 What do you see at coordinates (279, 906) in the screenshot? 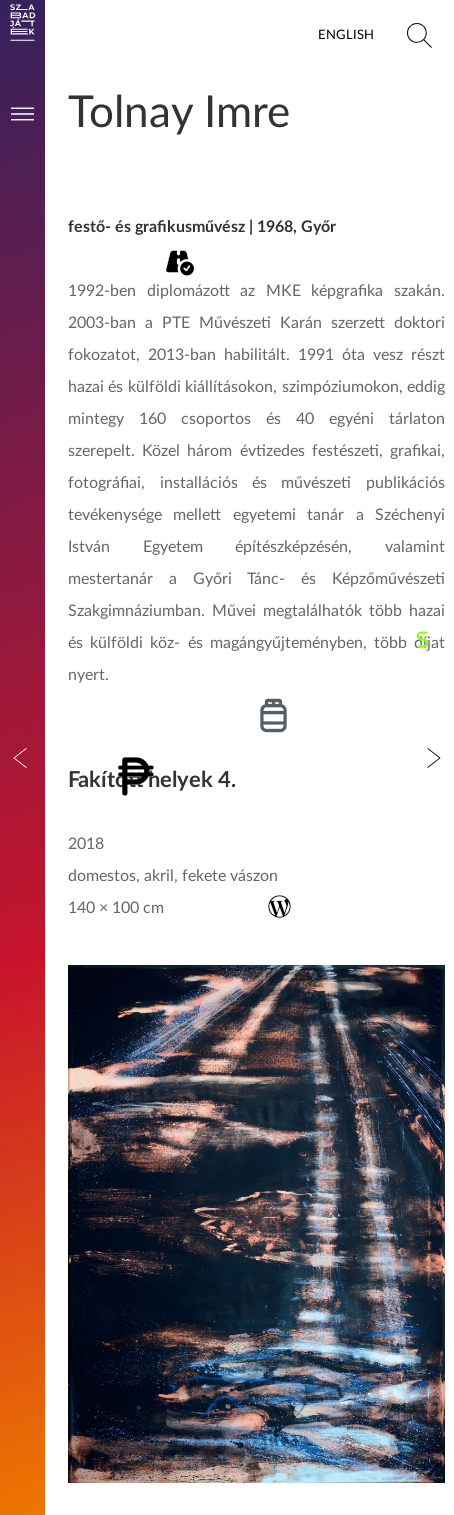
I see `wordpress logo` at bounding box center [279, 906].